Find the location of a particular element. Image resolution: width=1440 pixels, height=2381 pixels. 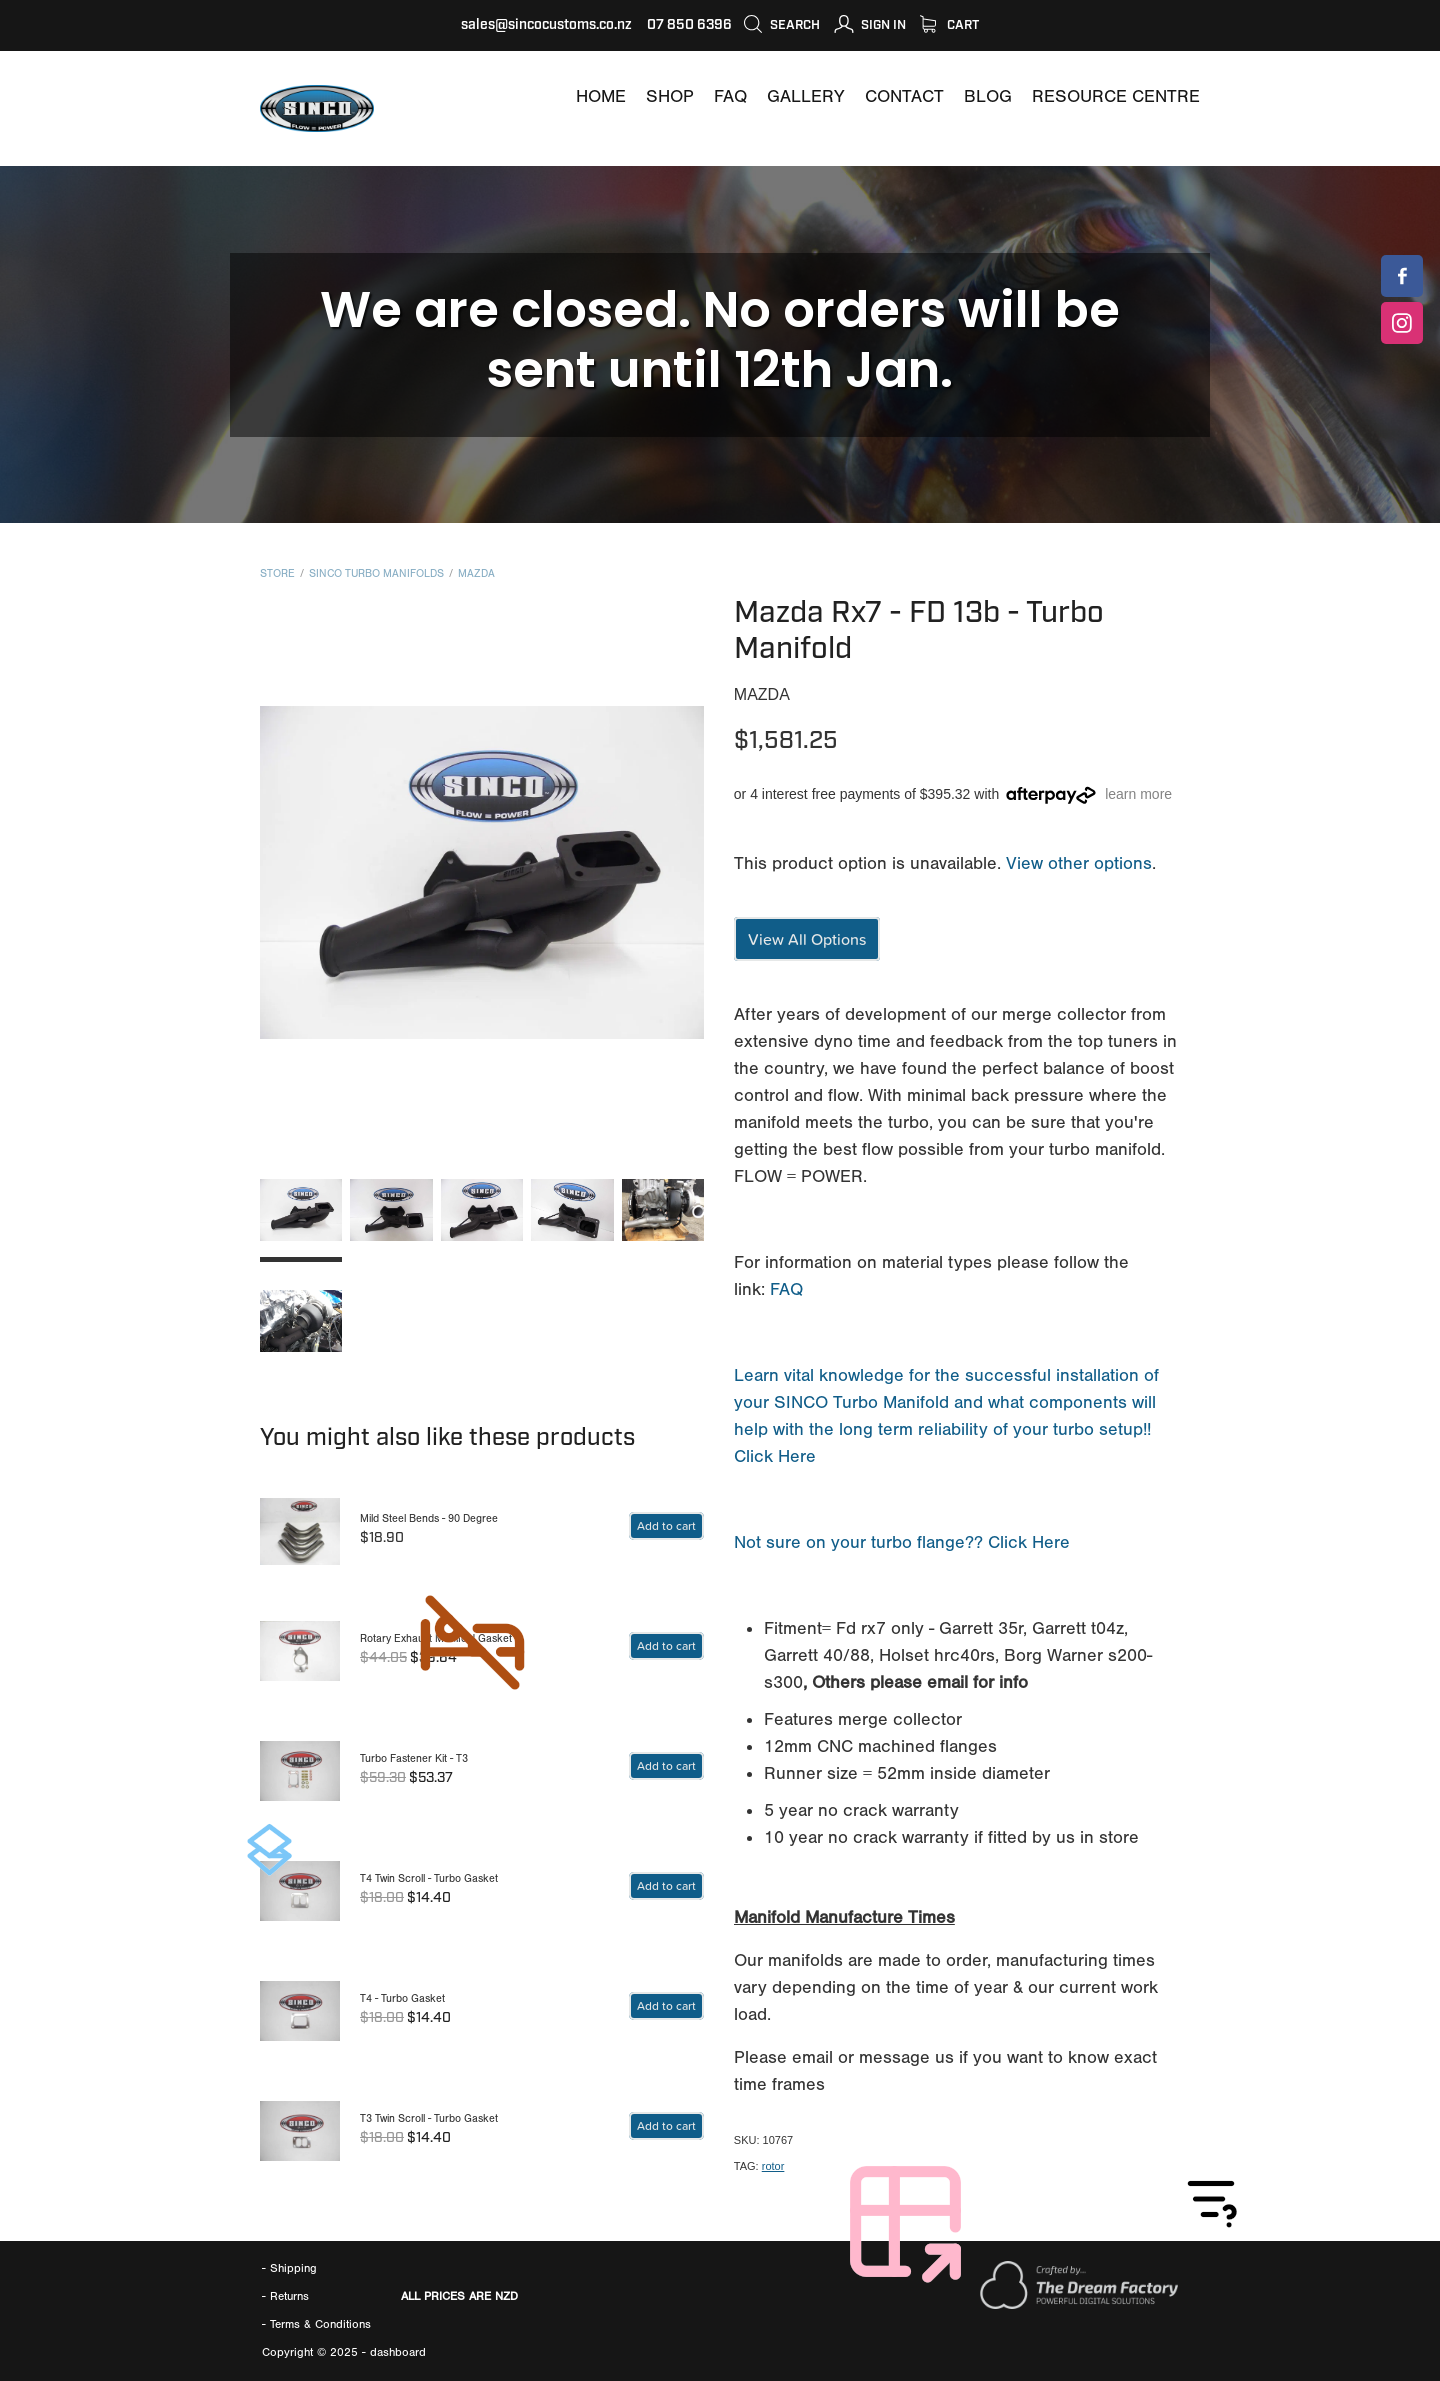

share table or spreadsheet data is located at coordinates (905, 2221).